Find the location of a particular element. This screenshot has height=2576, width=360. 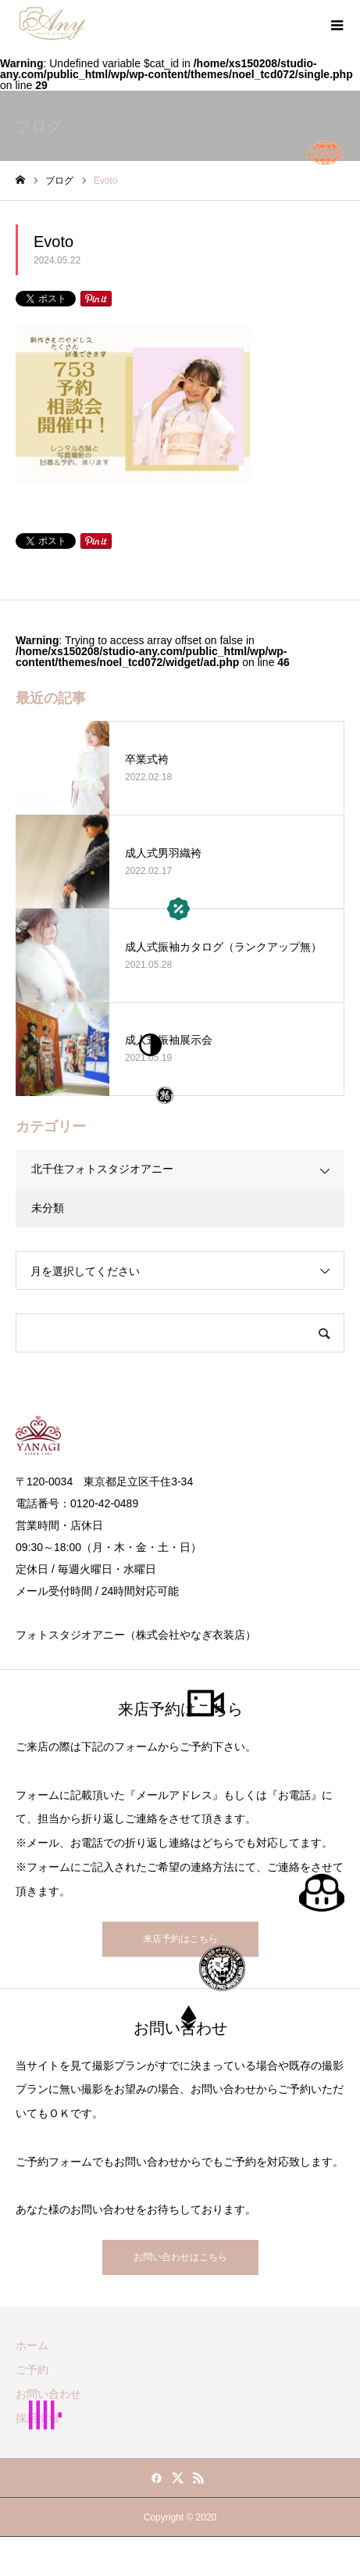

globus brand logo is located at coordinates (325, 152).